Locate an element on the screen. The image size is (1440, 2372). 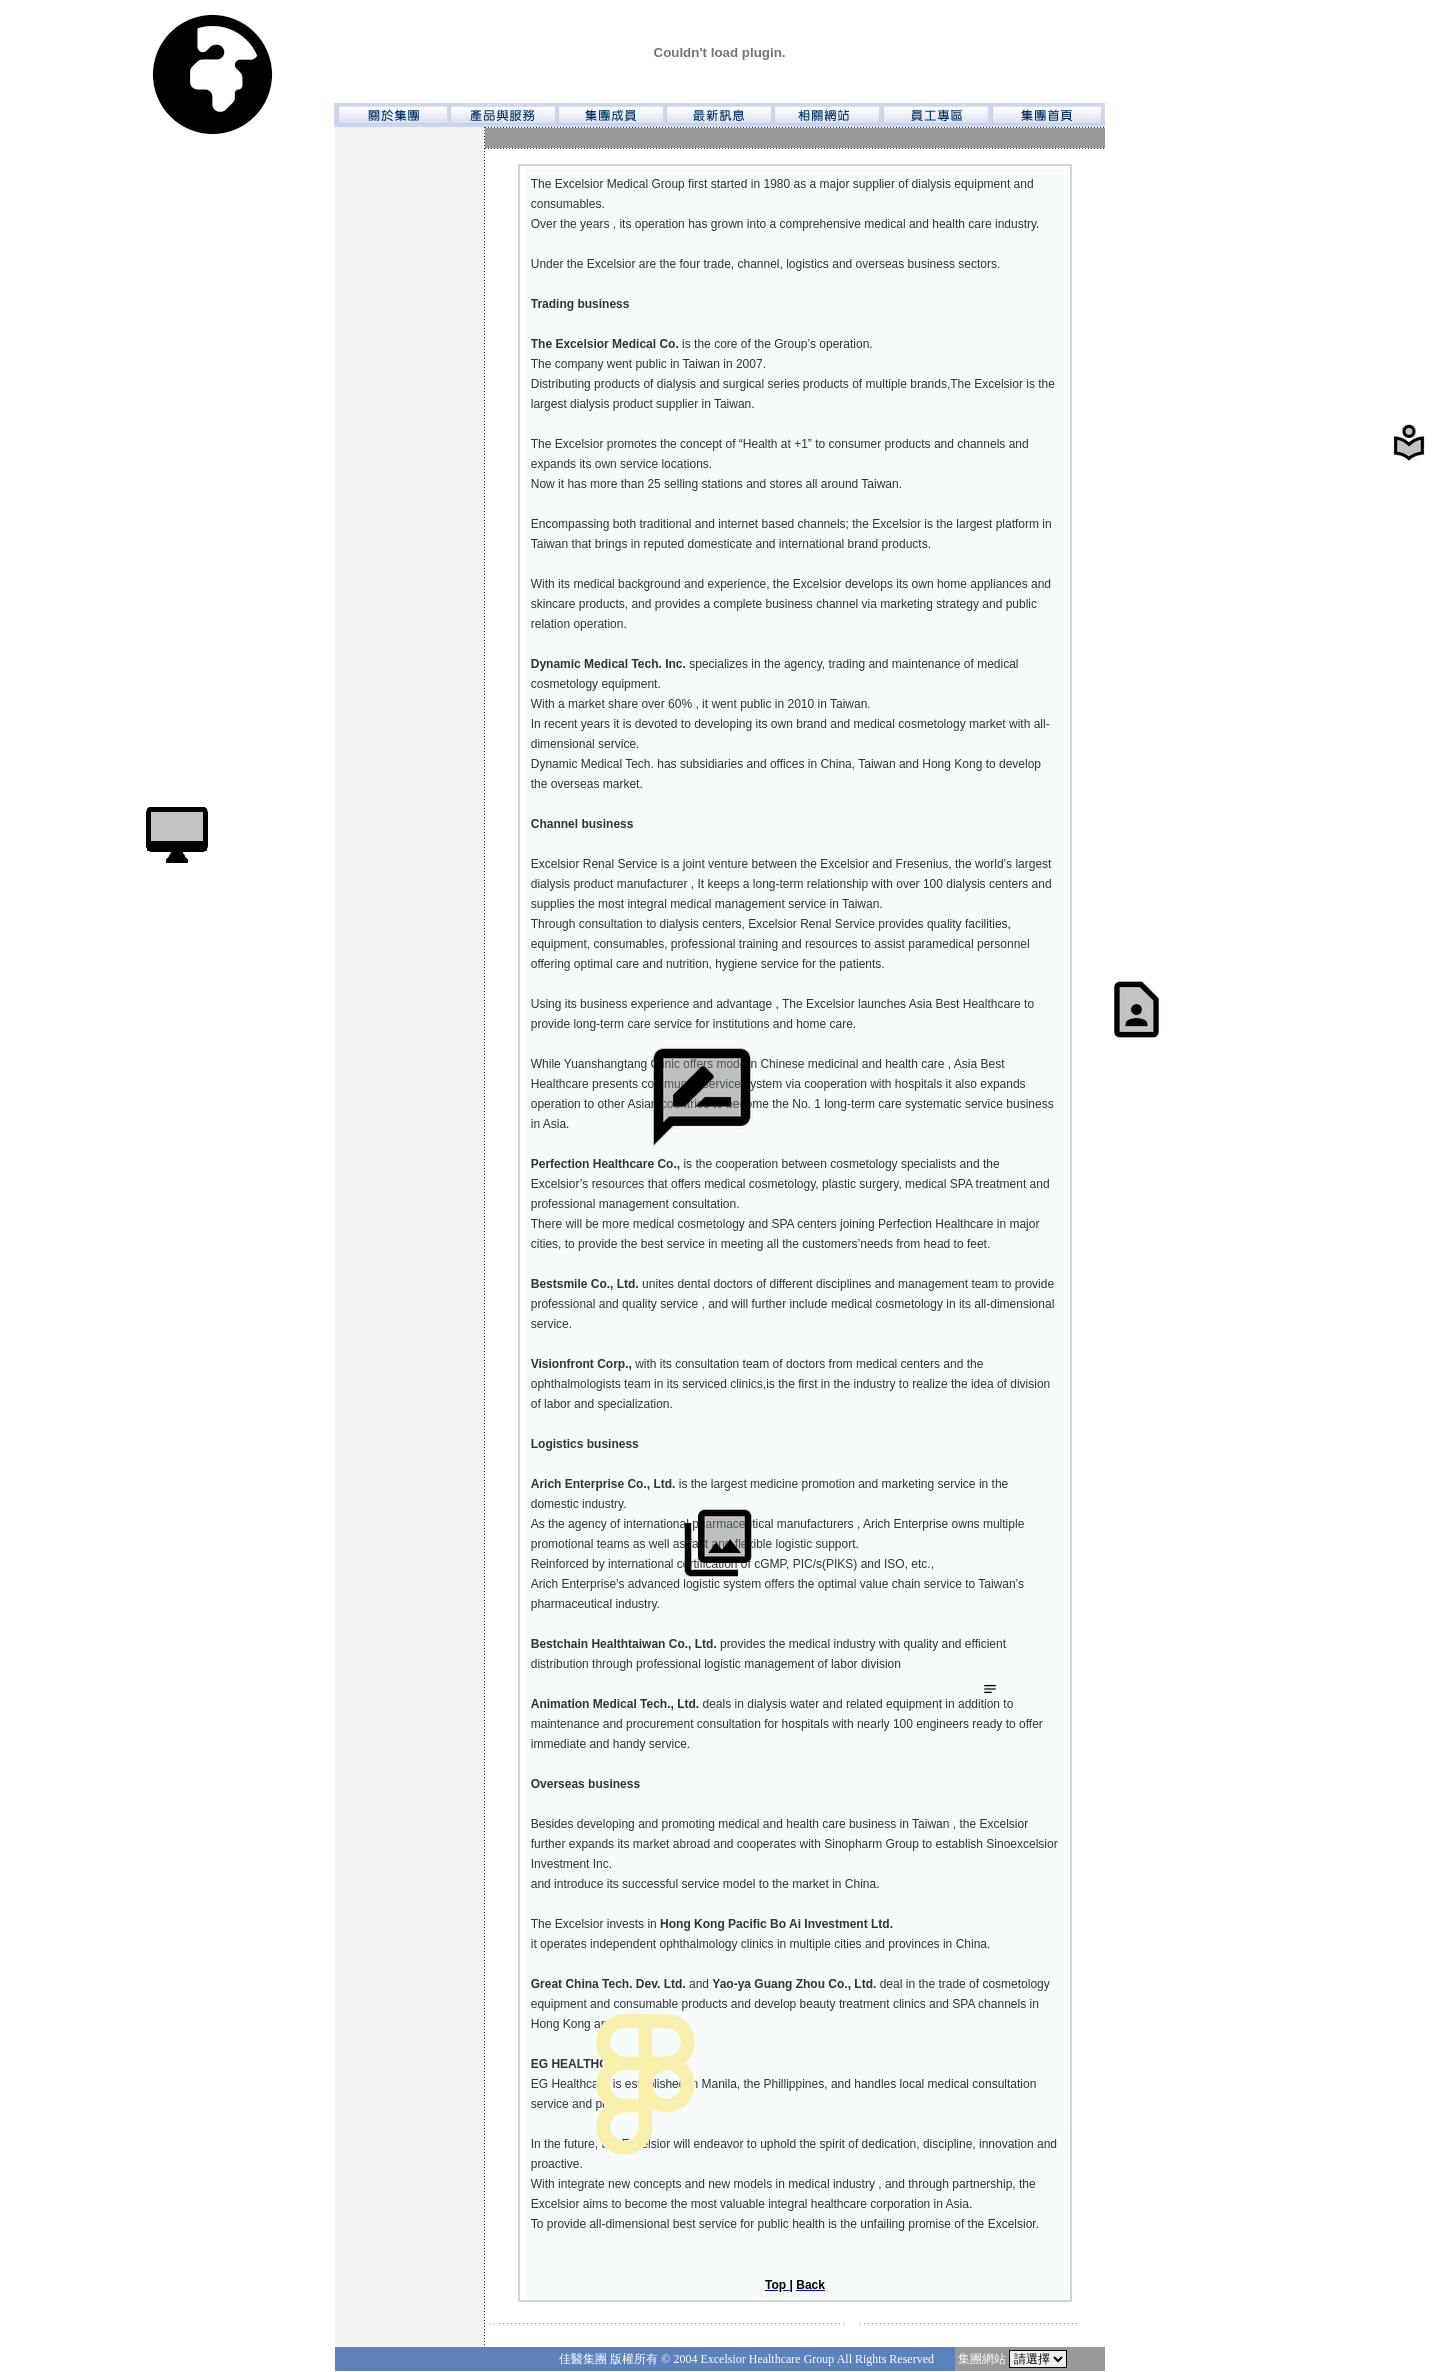
view contact details is located at coordinates (1136, 1009).